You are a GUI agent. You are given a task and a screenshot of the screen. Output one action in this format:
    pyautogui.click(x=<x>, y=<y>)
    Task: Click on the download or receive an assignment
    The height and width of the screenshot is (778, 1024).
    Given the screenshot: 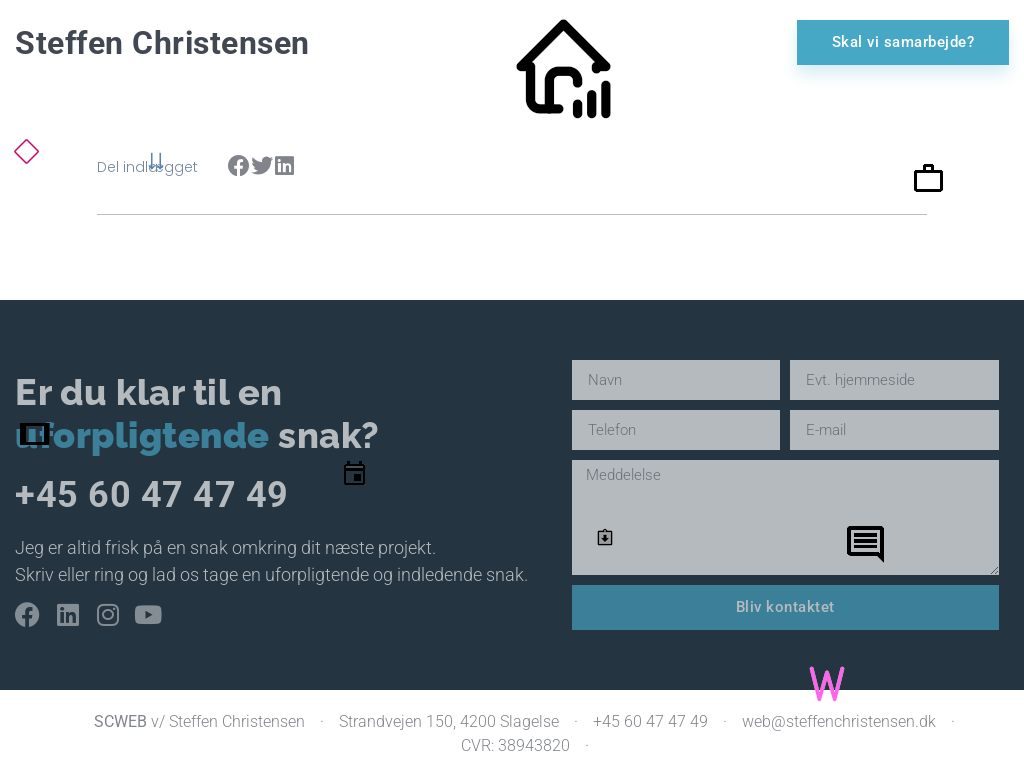 What is the action you would take?
    pyautogui.click(x=605, y=538)
    